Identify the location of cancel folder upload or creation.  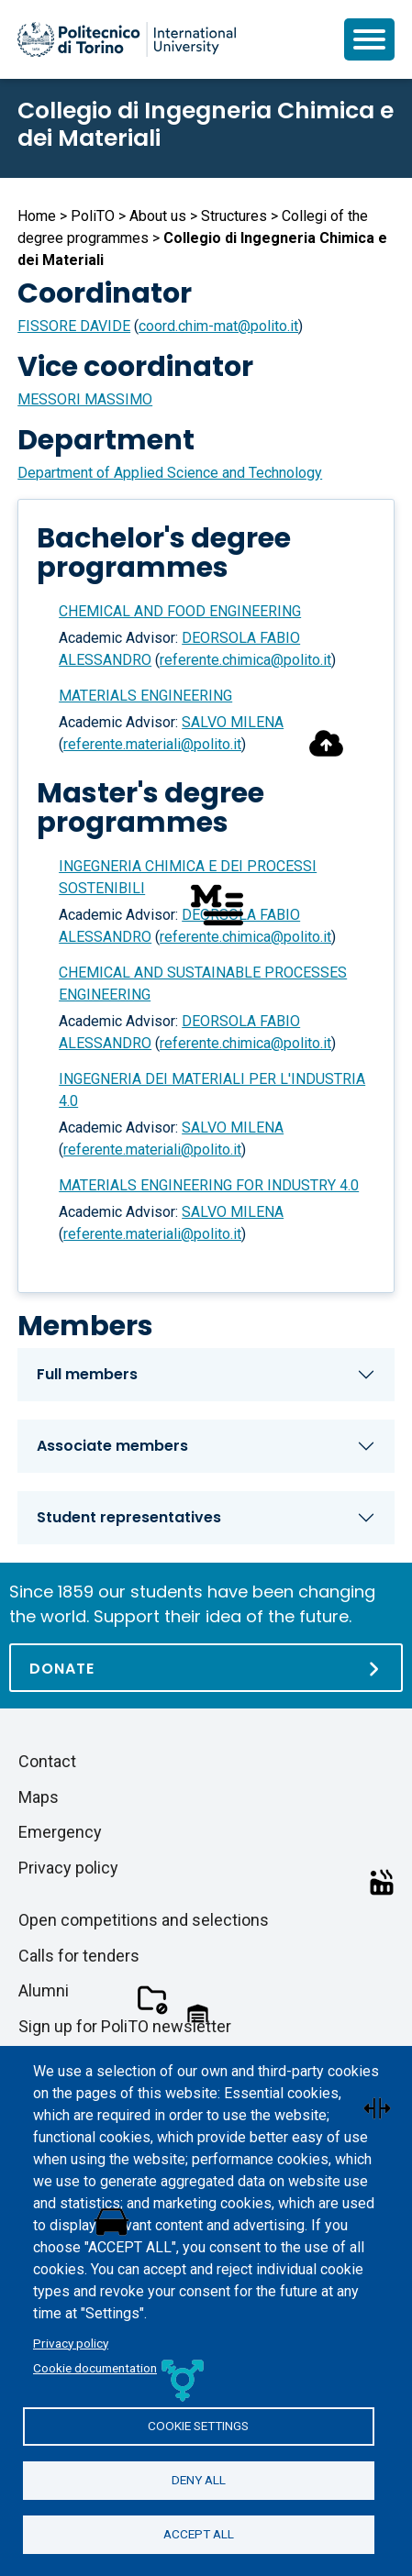
(151, 1998).